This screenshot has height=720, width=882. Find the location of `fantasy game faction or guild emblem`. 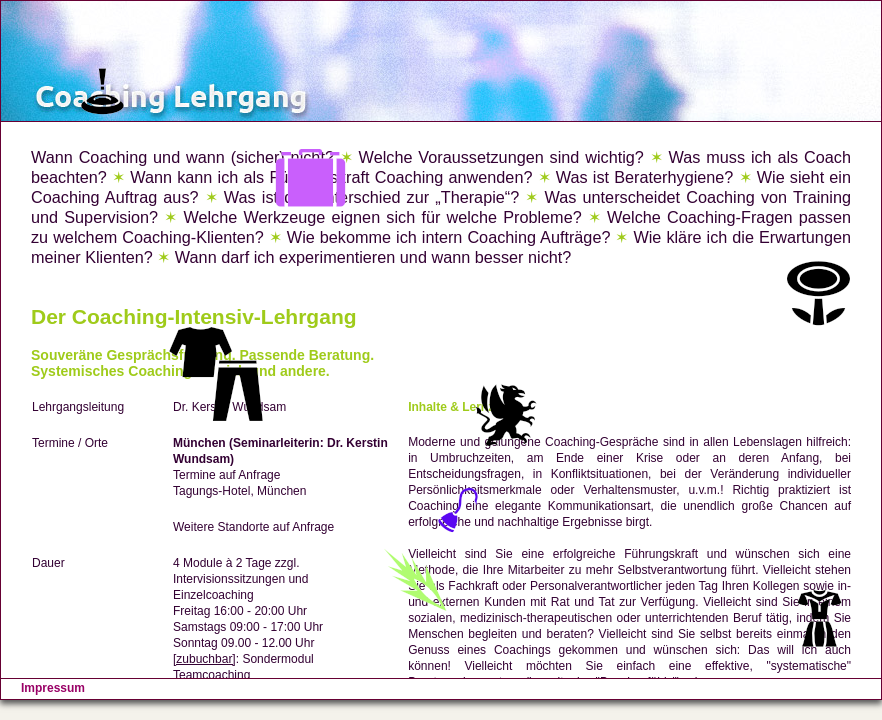

fantasy game faction or guild emblem is located at coordinates (506, 415).